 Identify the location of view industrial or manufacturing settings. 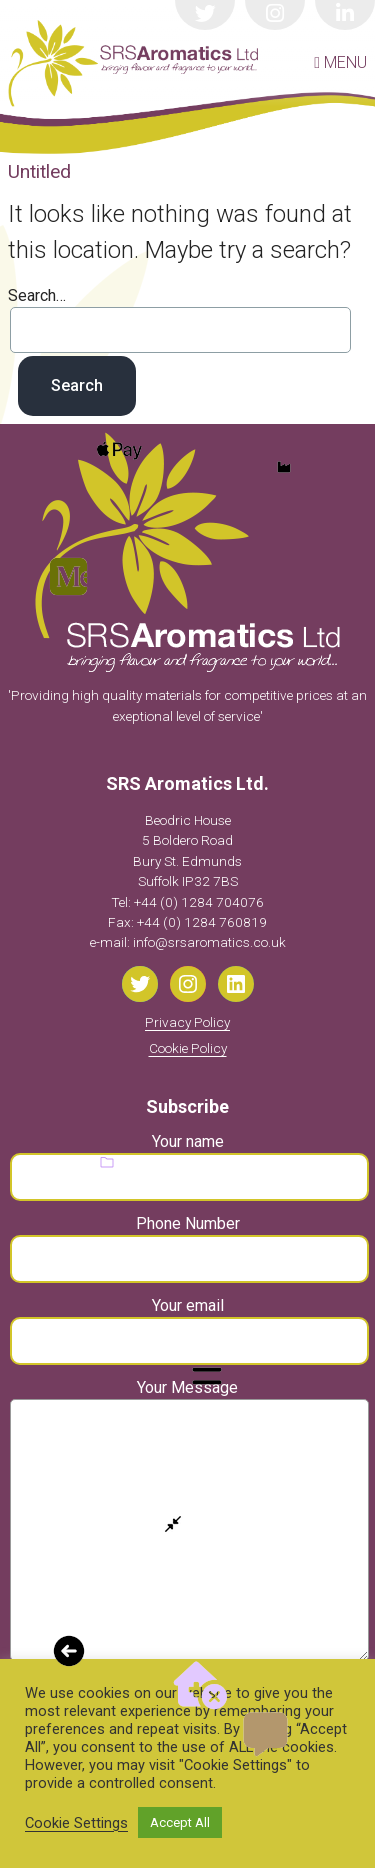
(284, 467).